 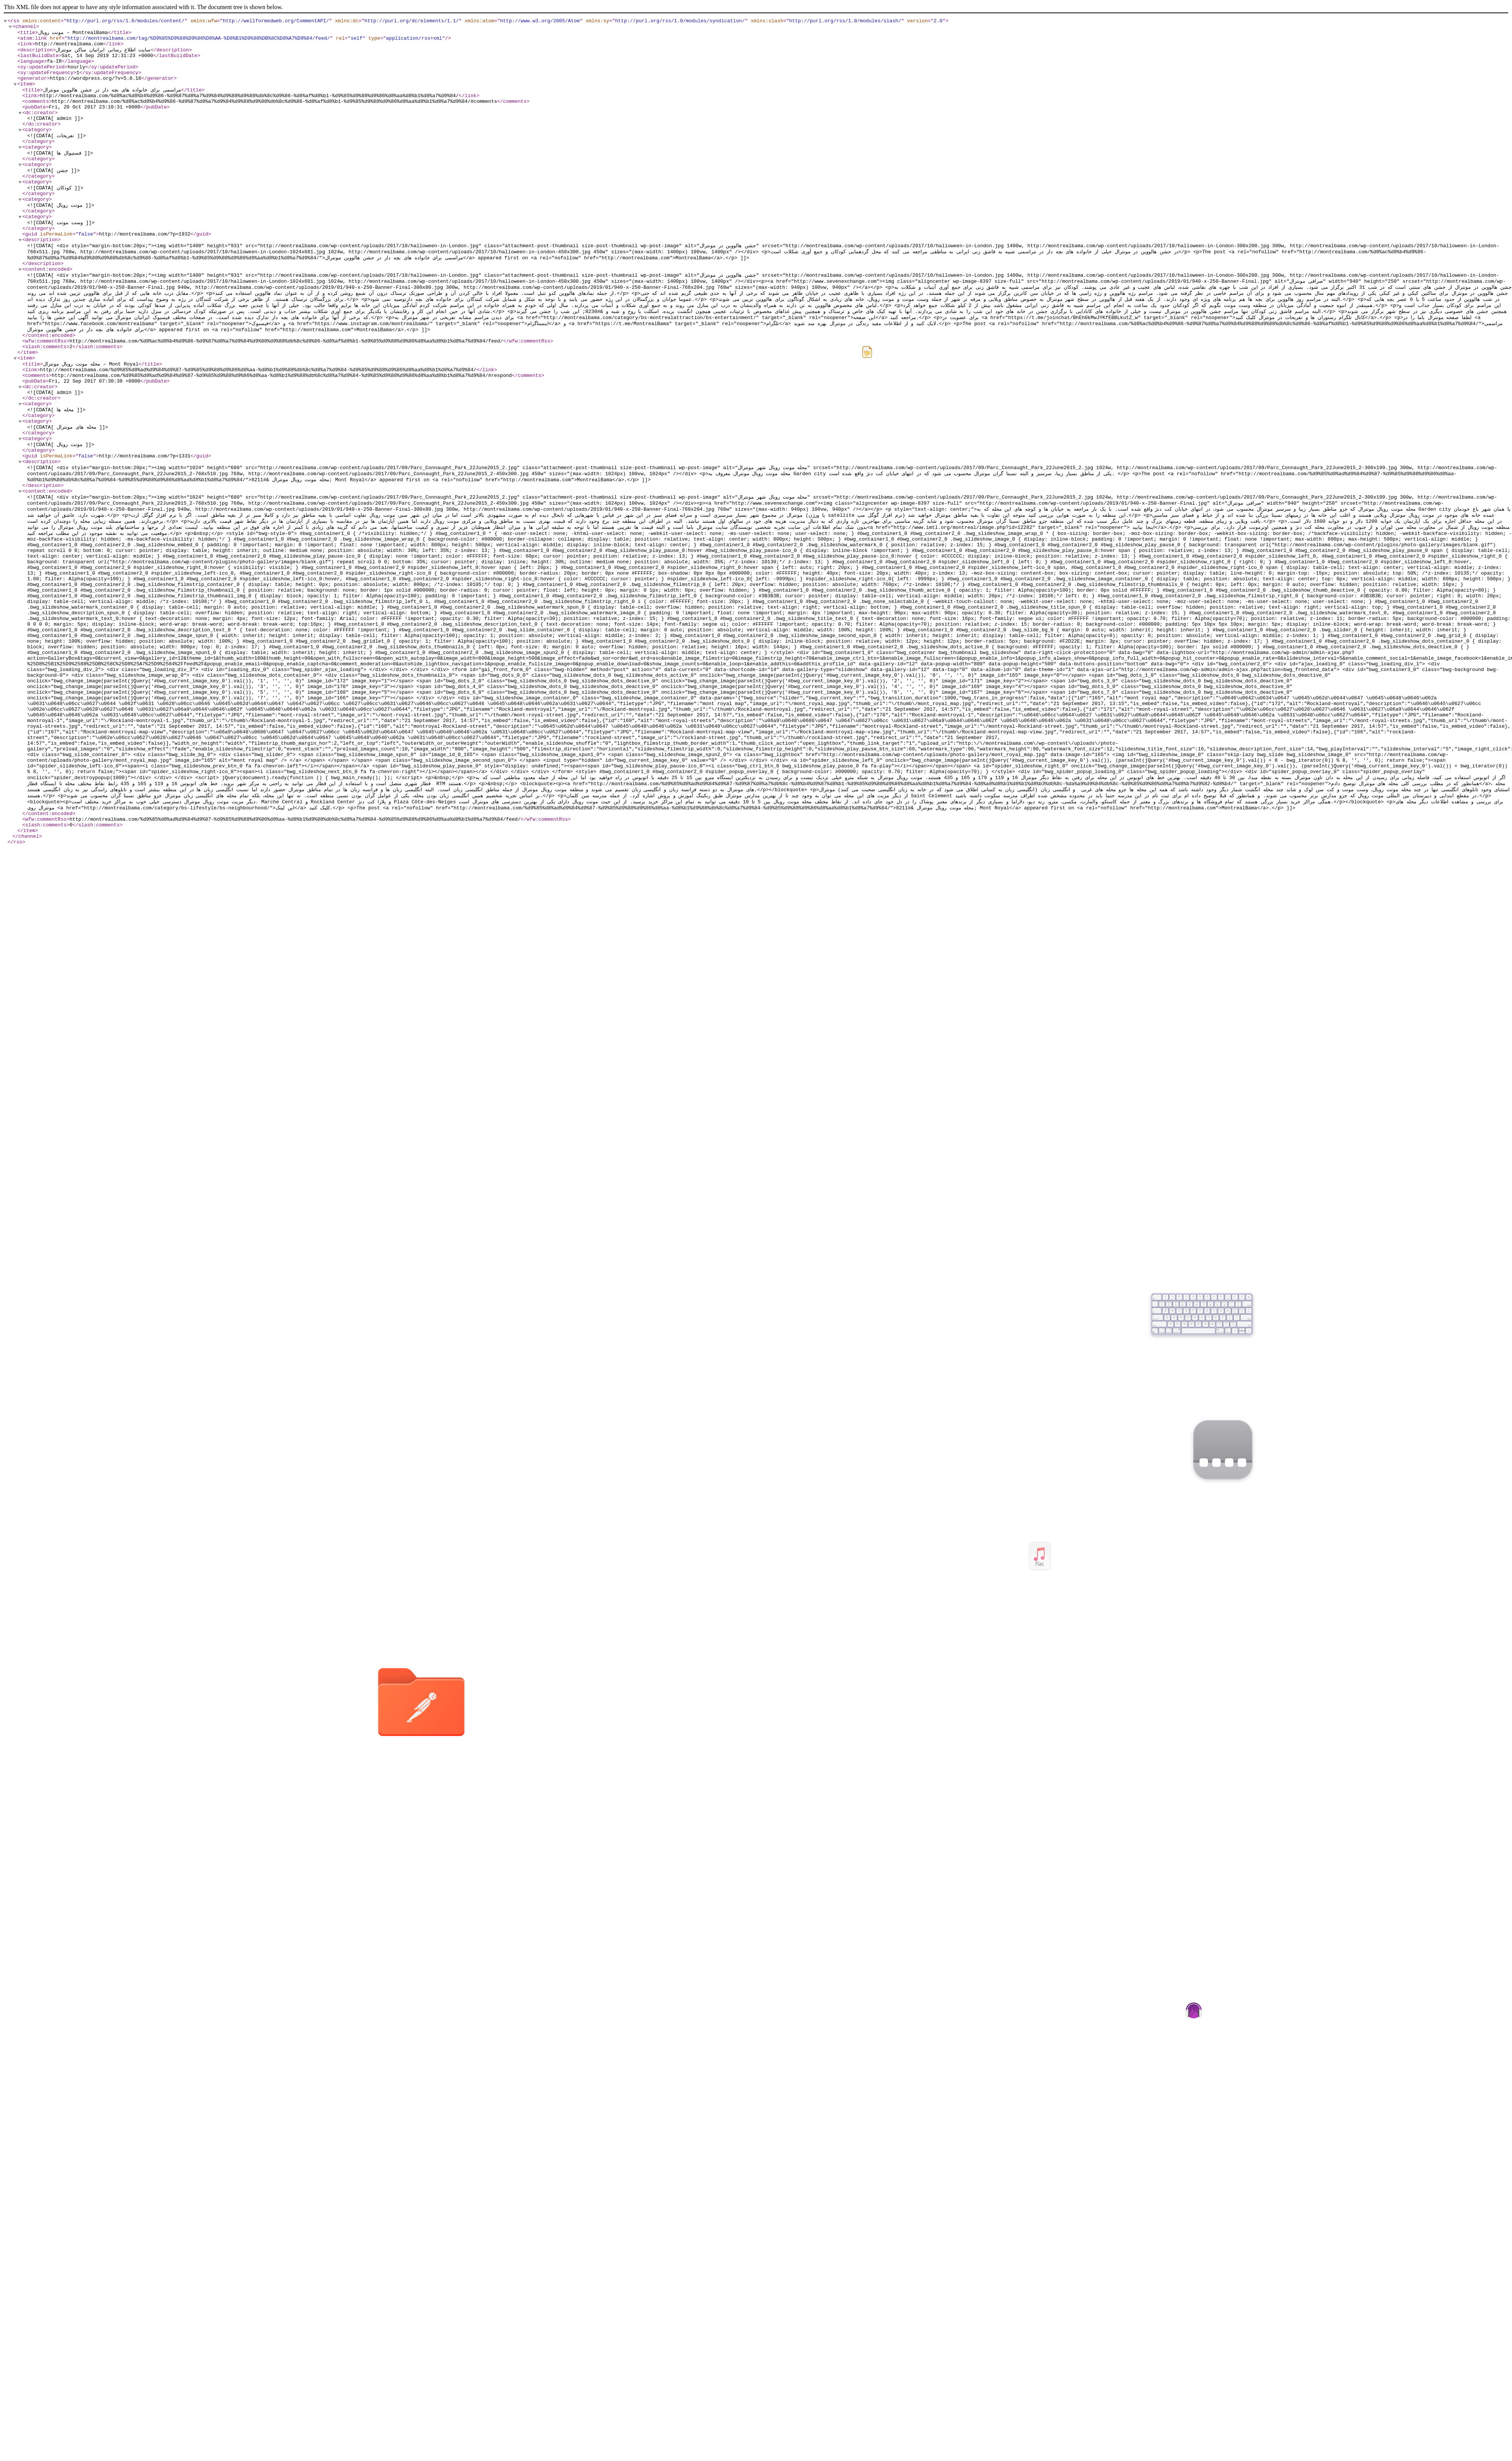 I want to click on folder containing Postman API development files, so click(x=421, y=1704).